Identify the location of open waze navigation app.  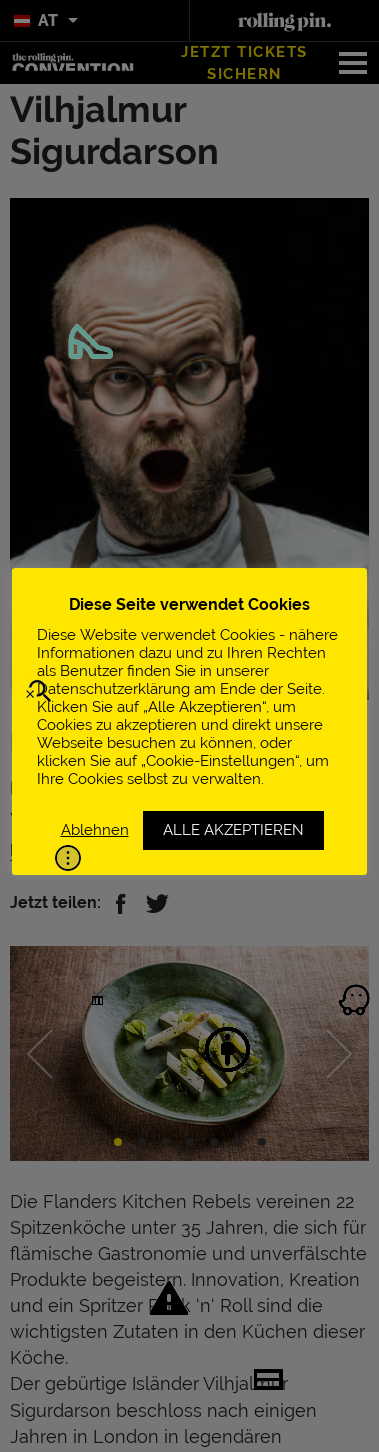
(354, 1000).